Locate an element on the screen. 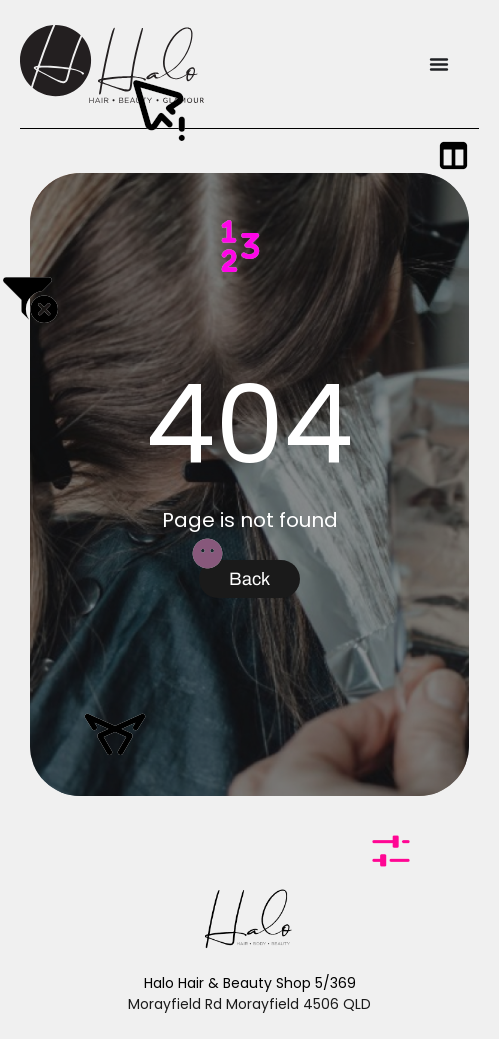 The image size is (499, 1039). indicates a neutral or no-opinion response is located at coordinates (207, 553).